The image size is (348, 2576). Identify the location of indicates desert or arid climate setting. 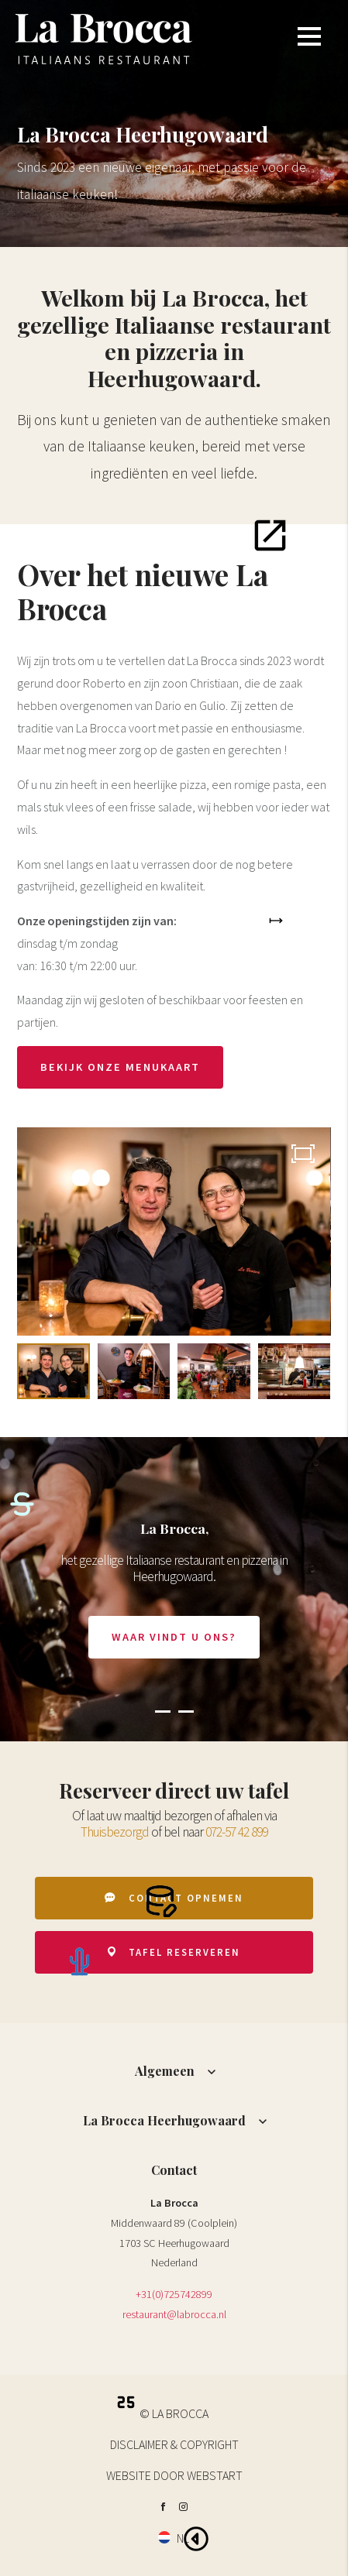
(79, 1961).